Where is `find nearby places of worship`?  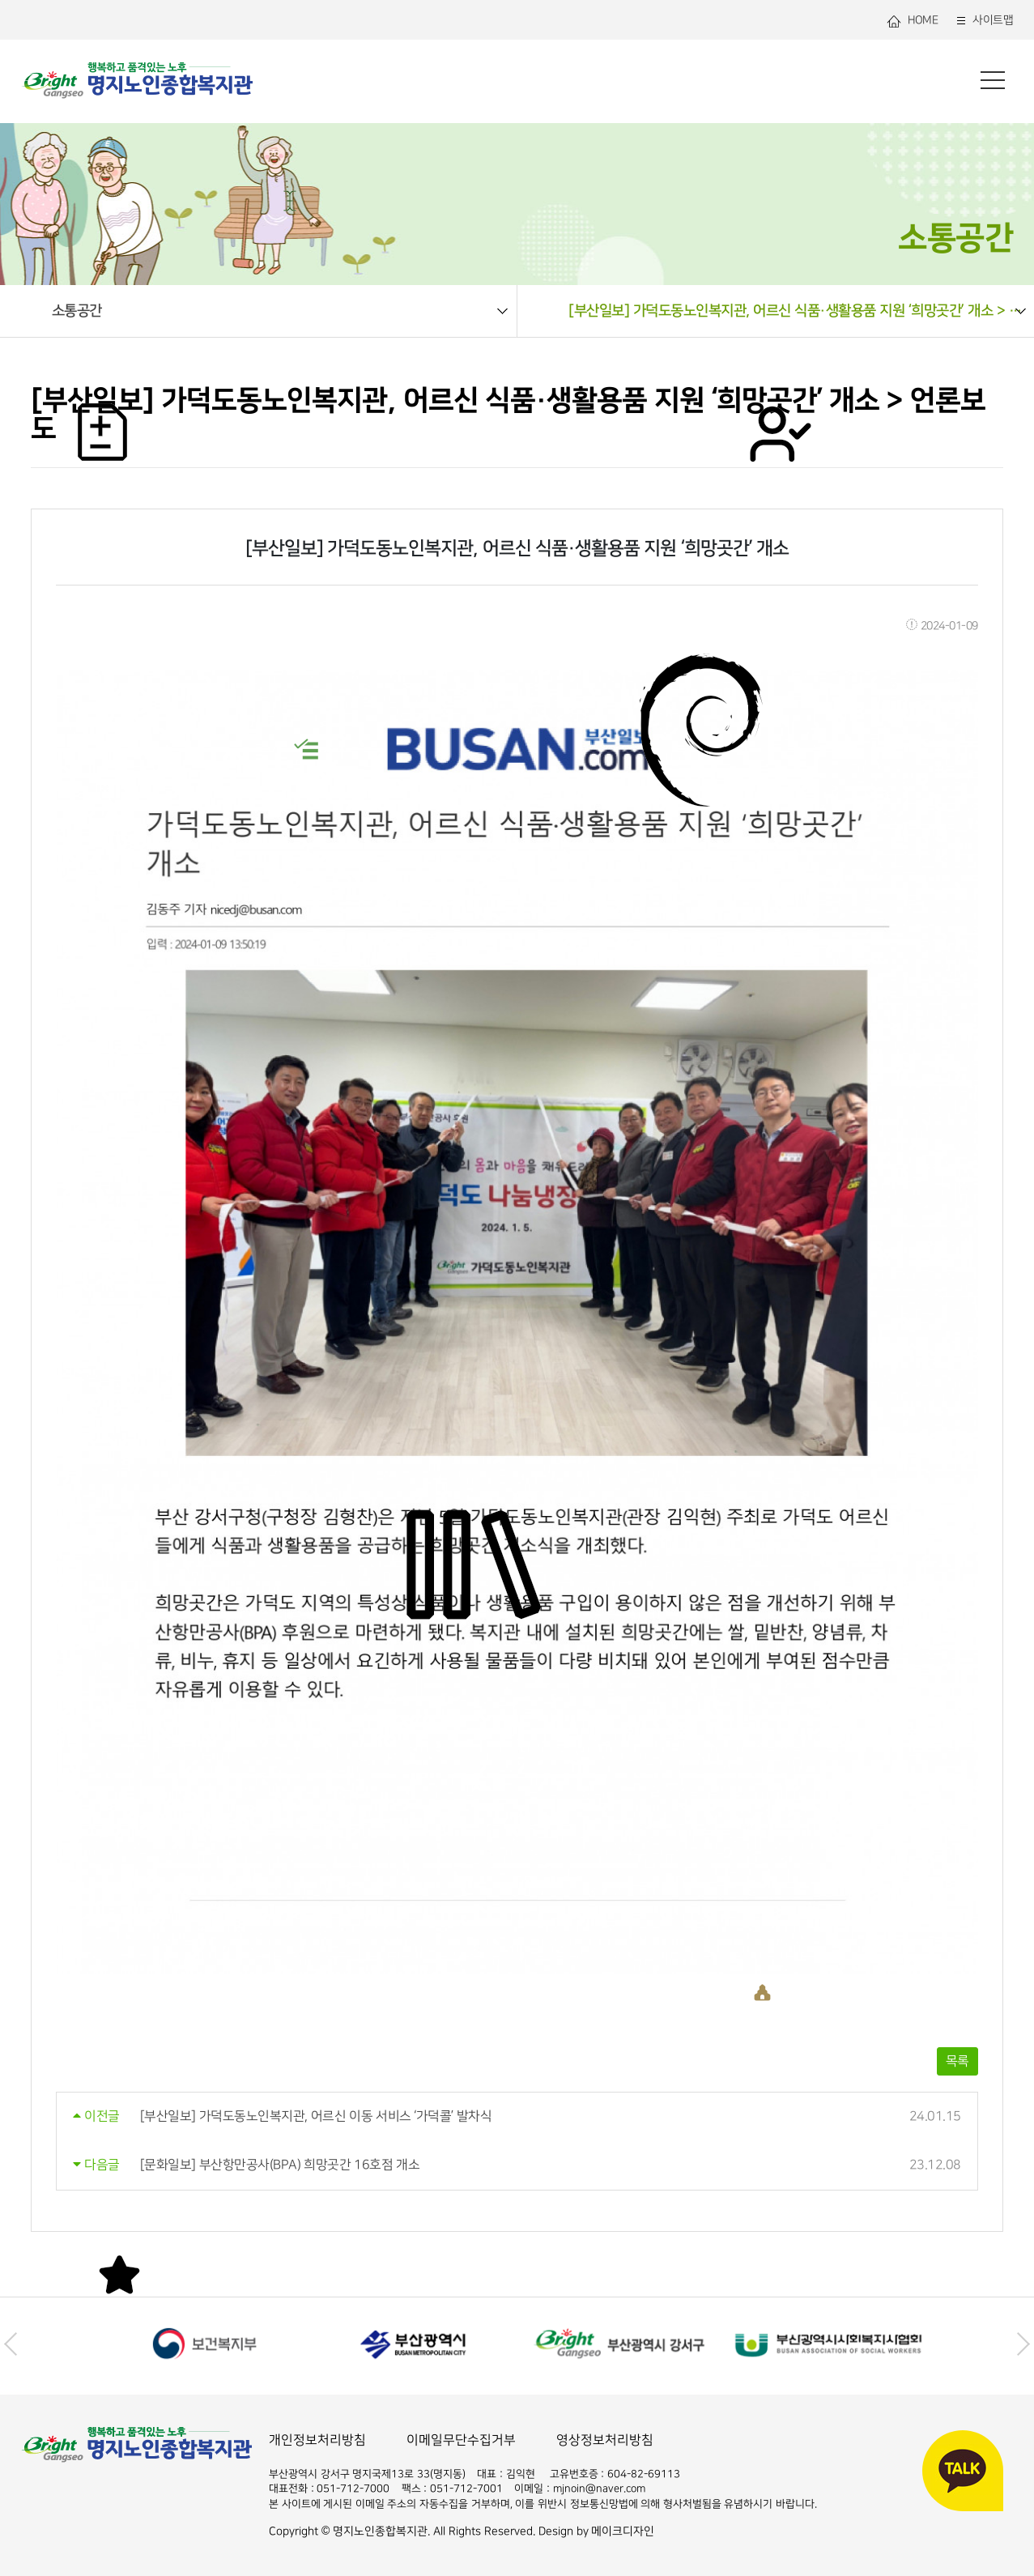 find nearby places of worship is located at coordinates (762, 1992).